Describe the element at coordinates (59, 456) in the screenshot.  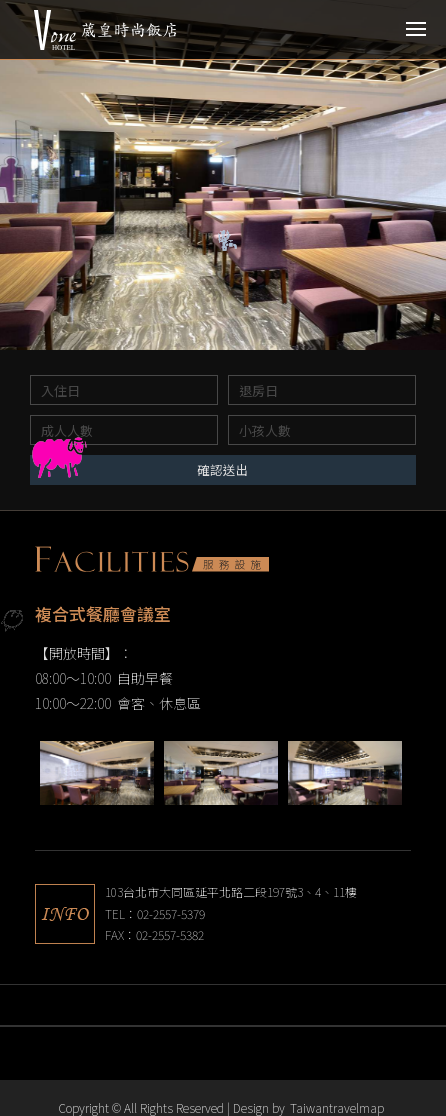
I see `farm animal or livestock category in a game` at that location.